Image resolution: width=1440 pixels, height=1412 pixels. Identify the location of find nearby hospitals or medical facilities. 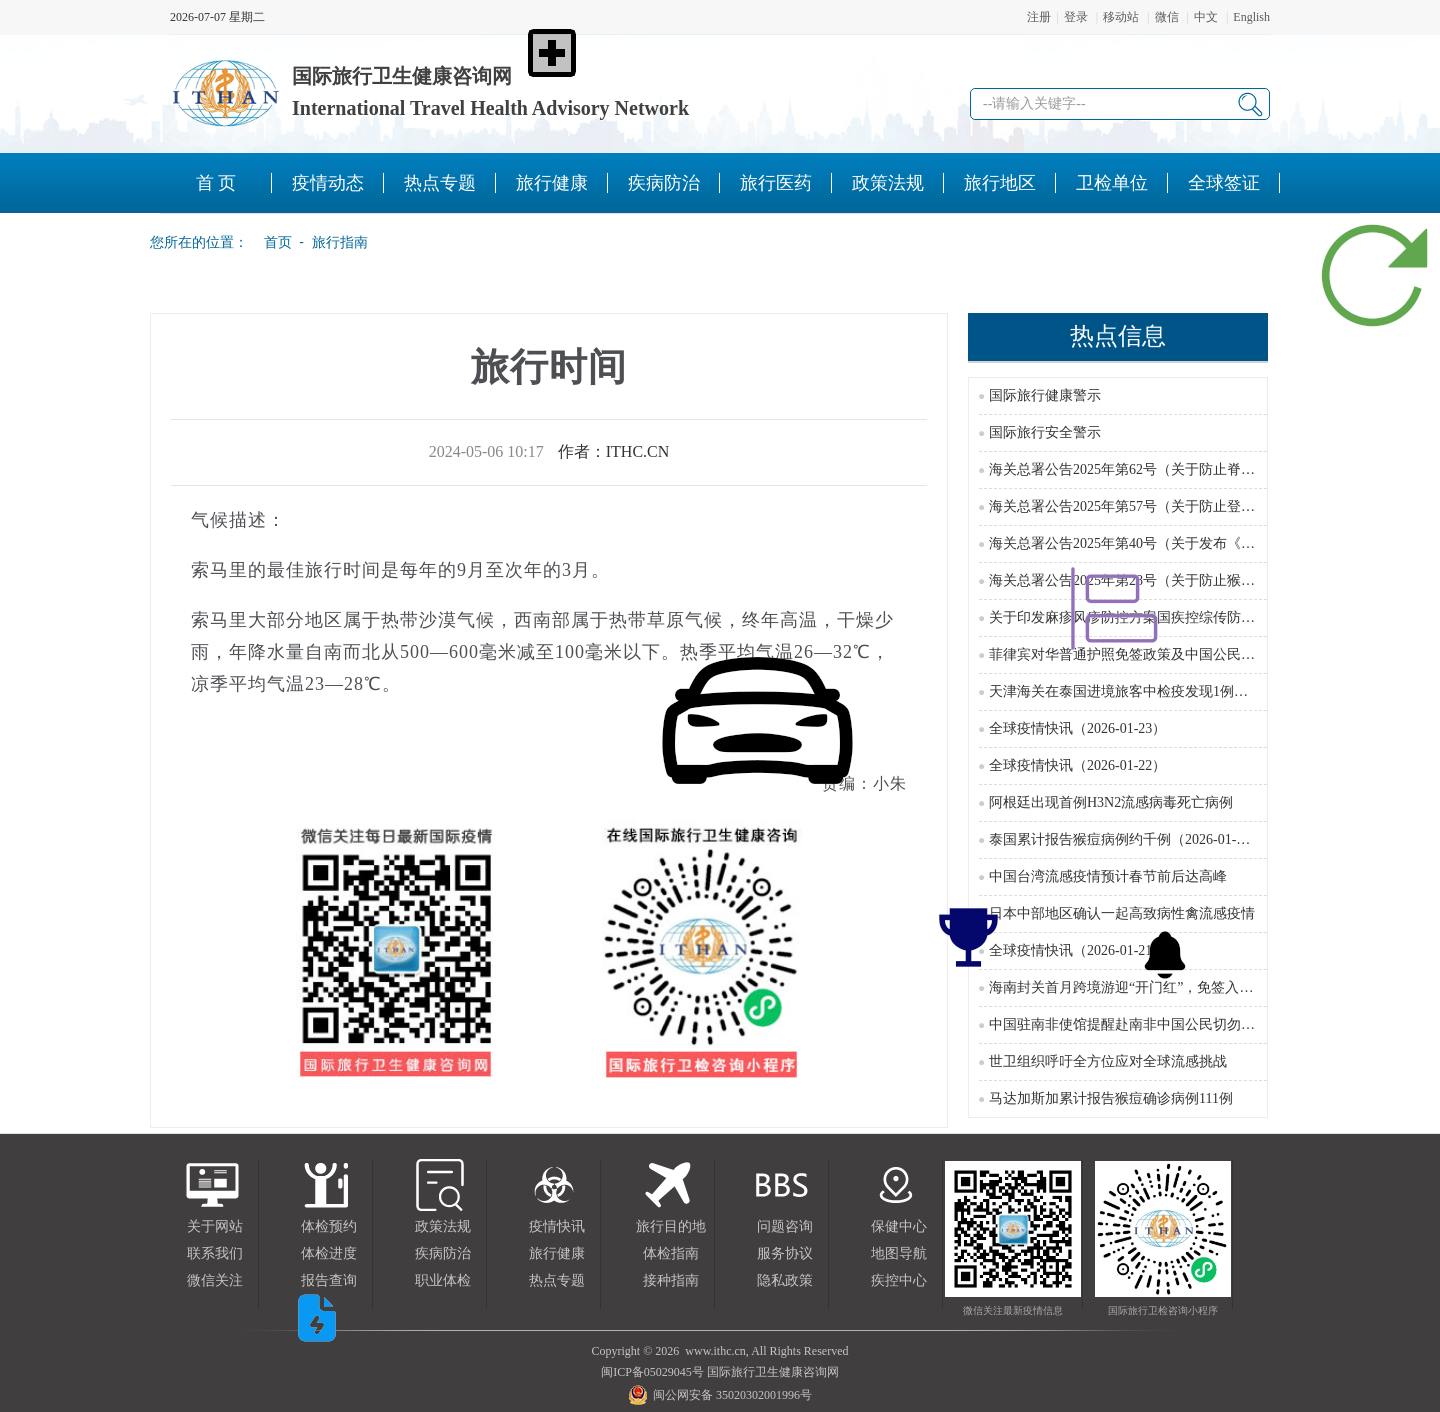
(552, 53).